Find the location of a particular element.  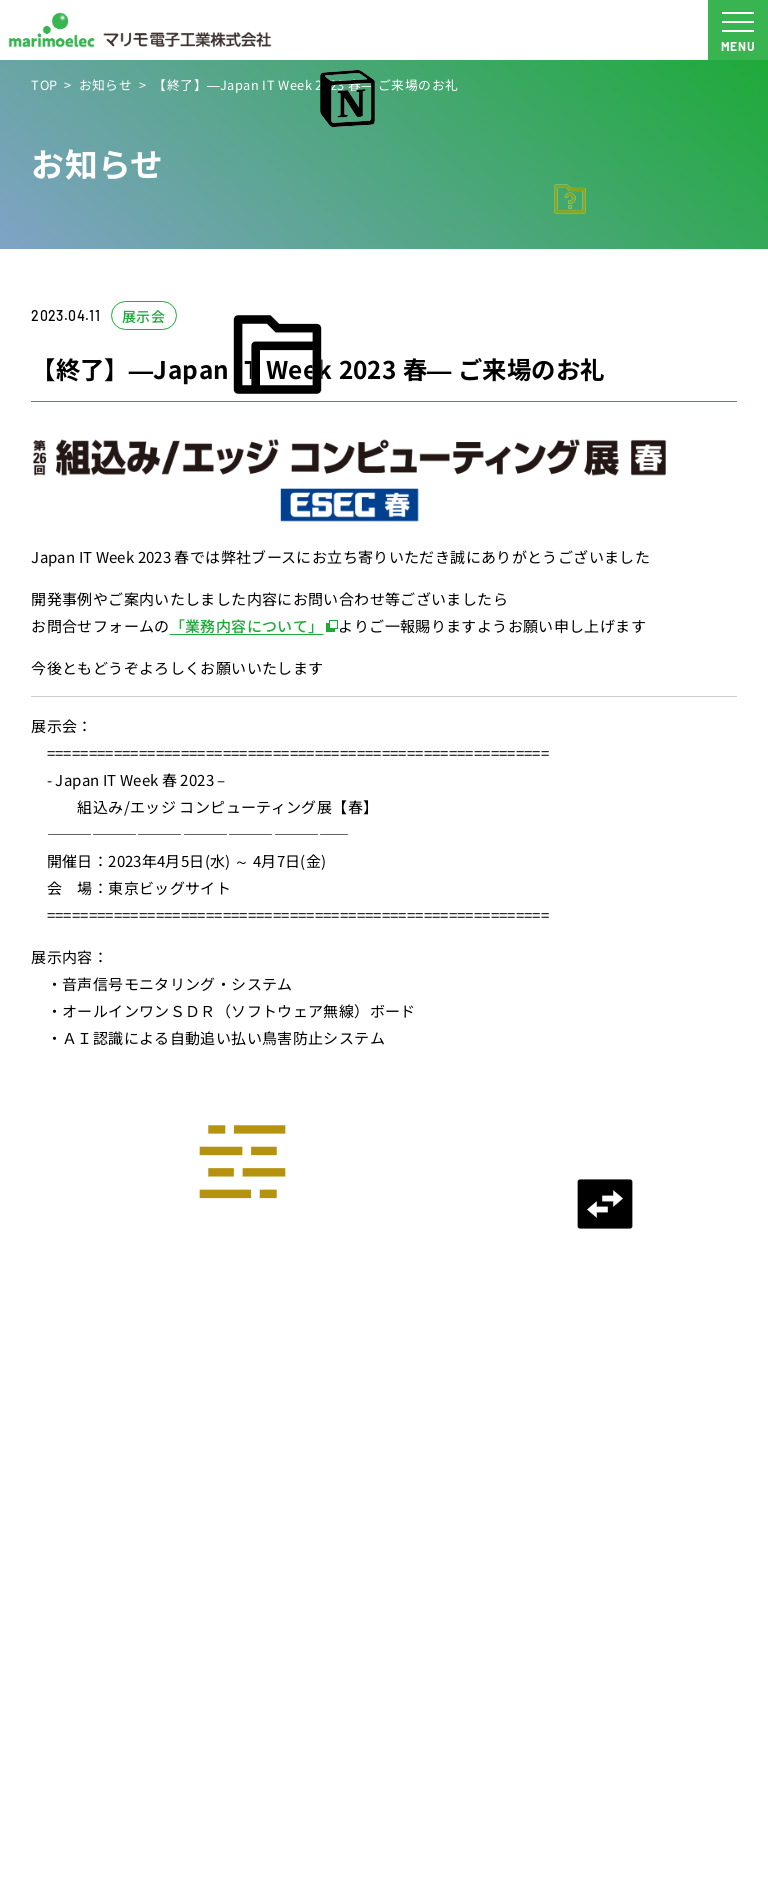

open folder to view files is located at coordinates (277, 354).